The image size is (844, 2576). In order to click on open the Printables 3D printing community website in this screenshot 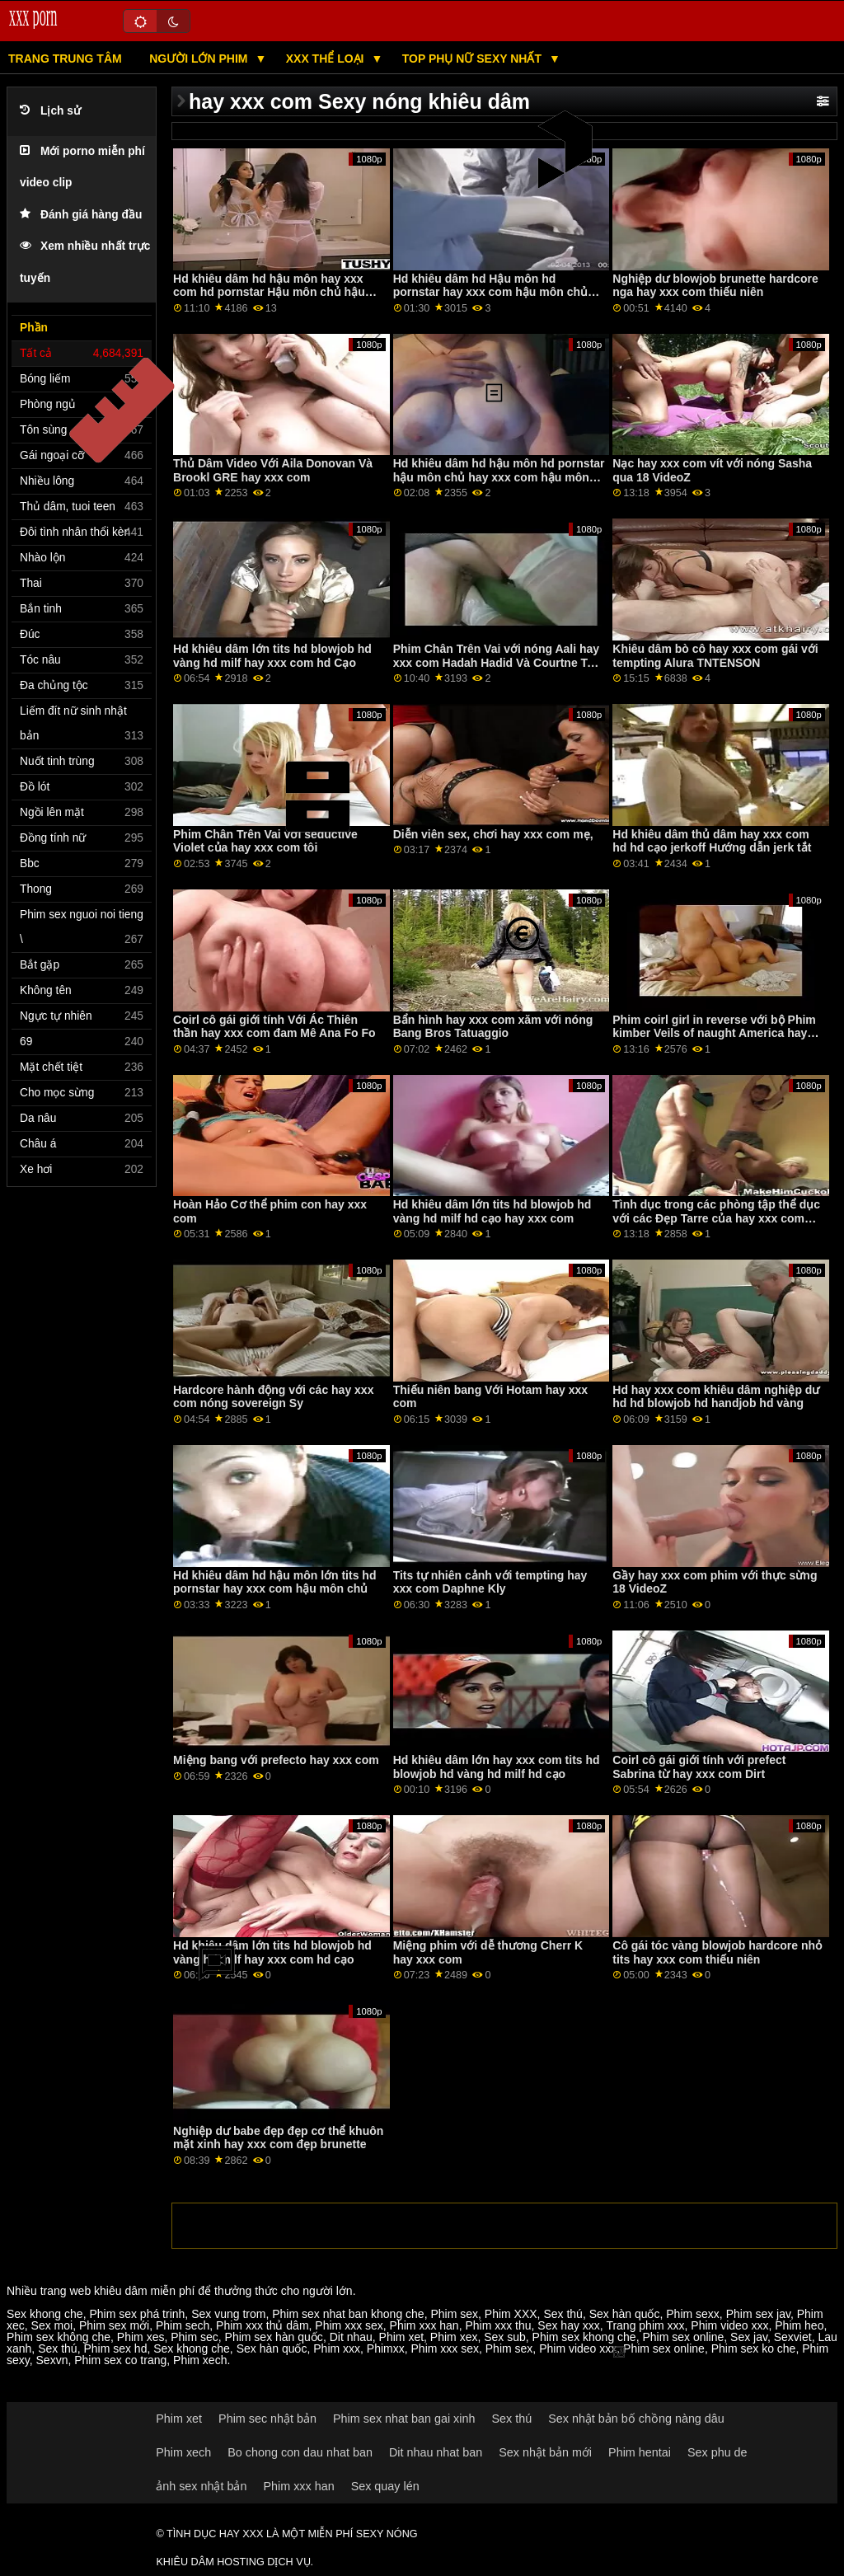, I will do `click(565, 149)`.